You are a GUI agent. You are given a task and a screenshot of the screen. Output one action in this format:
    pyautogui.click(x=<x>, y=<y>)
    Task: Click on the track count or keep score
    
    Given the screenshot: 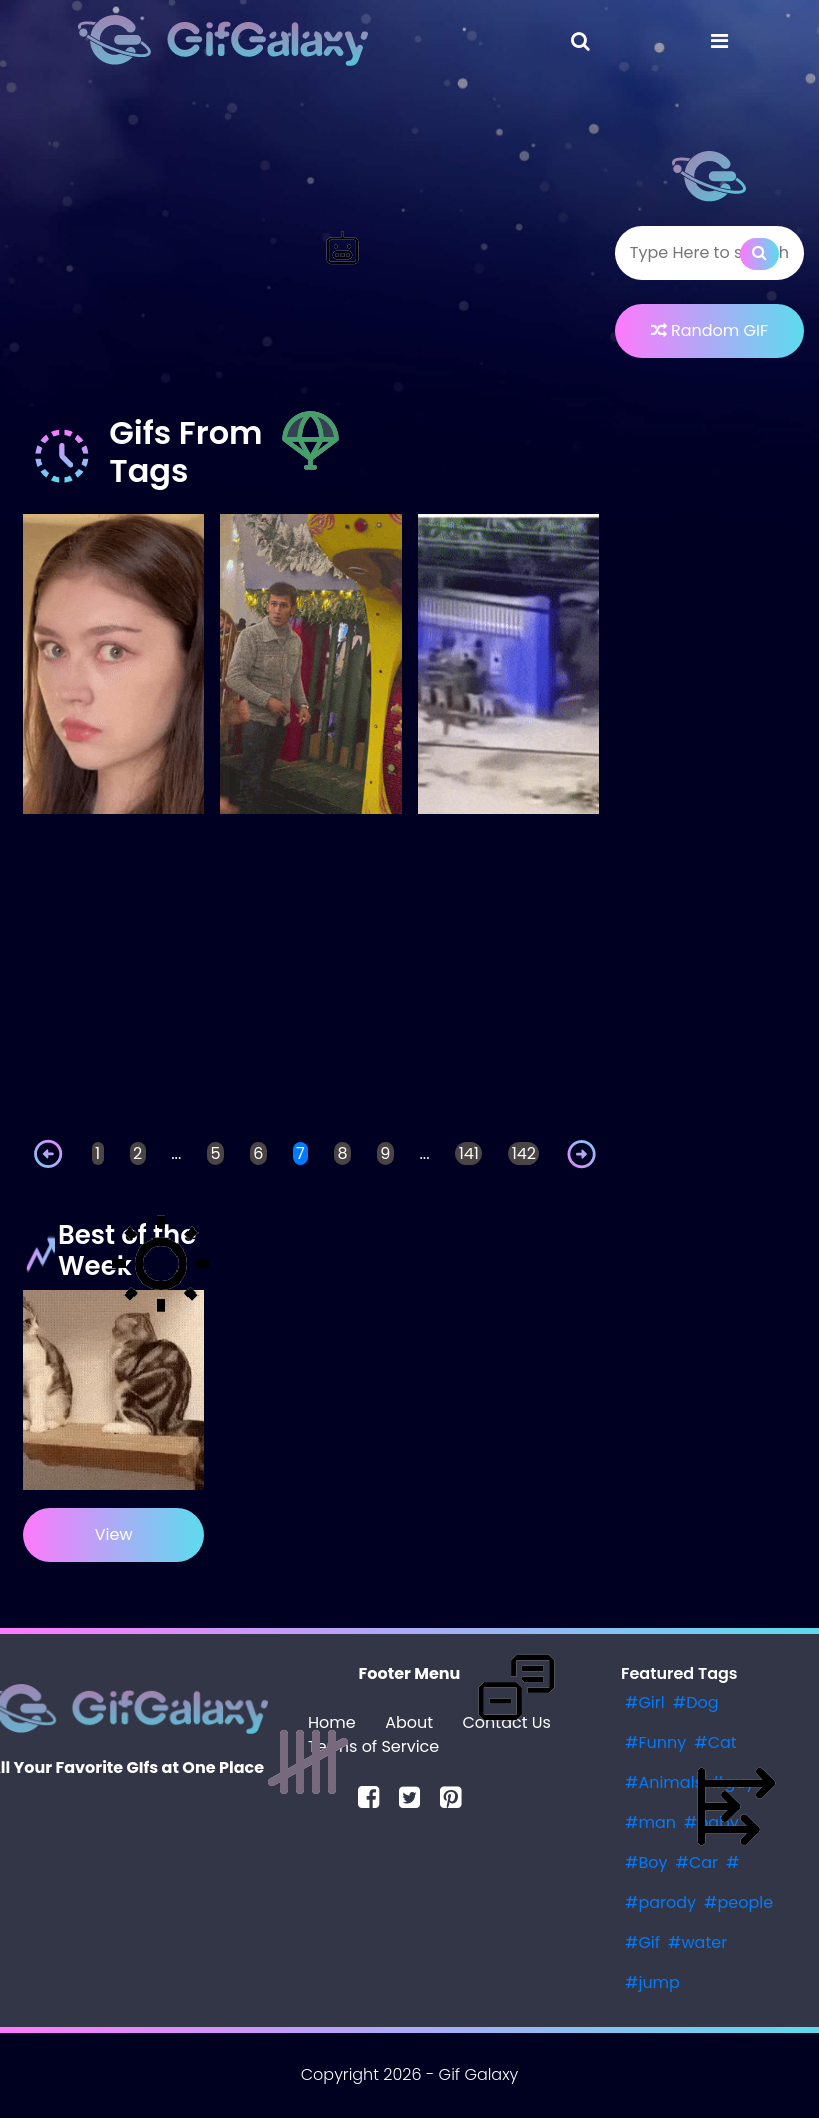 What is the action you would take?
    pyautogui.click(x=308, y=1762)
    